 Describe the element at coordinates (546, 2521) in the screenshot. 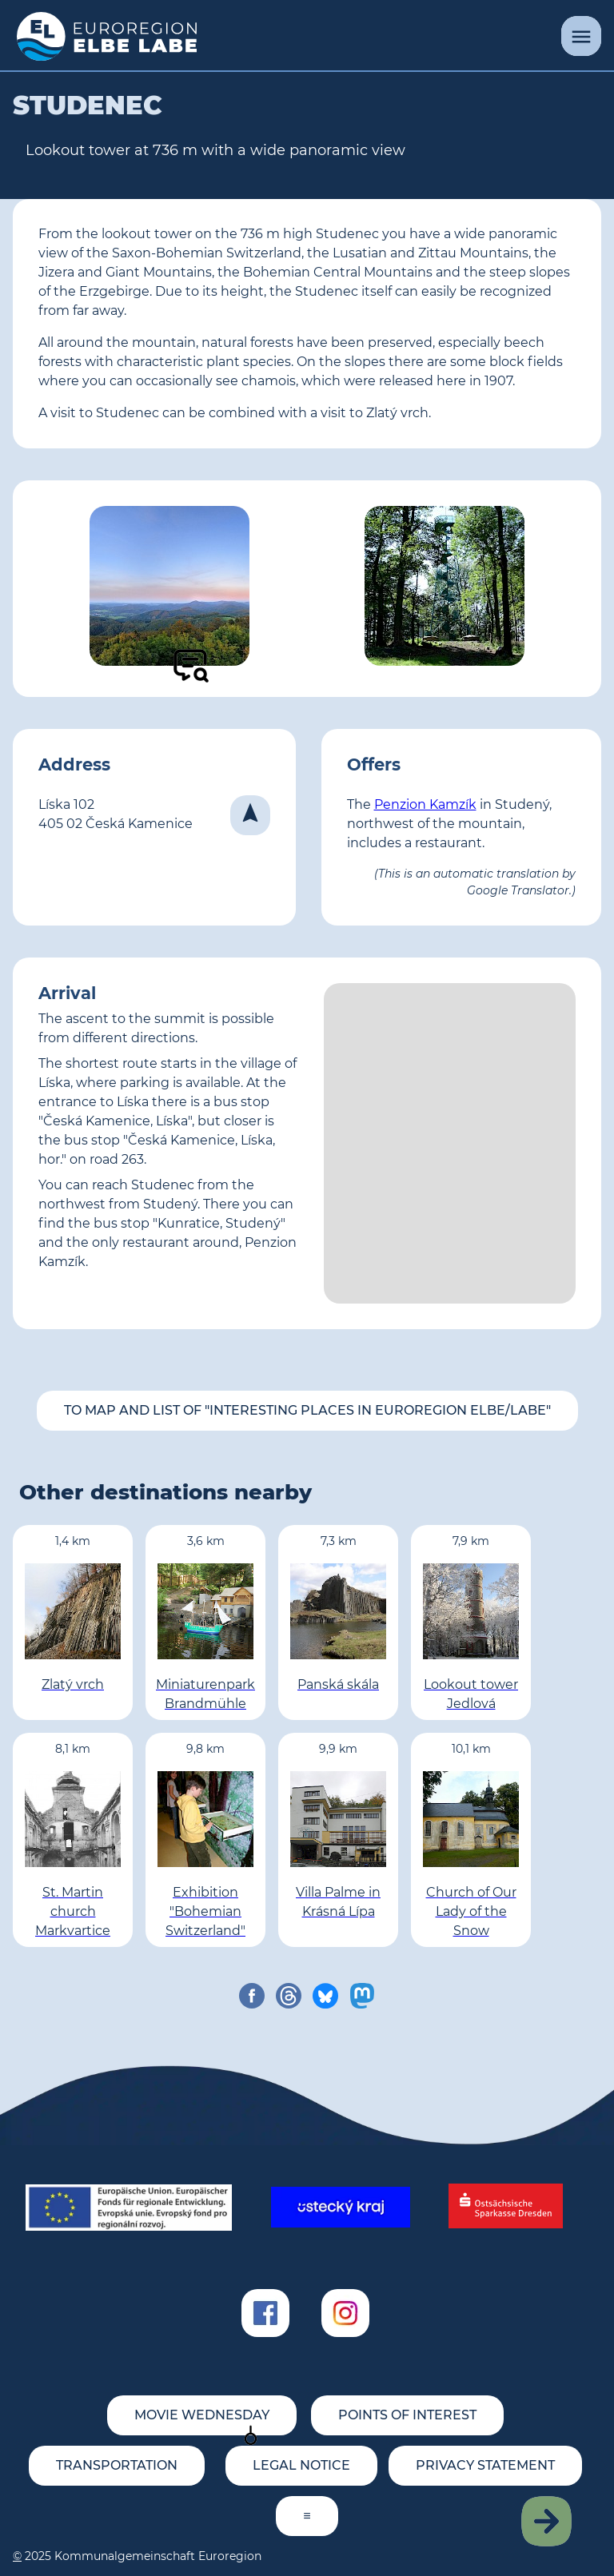

I see `proceed to the next step` at that location.